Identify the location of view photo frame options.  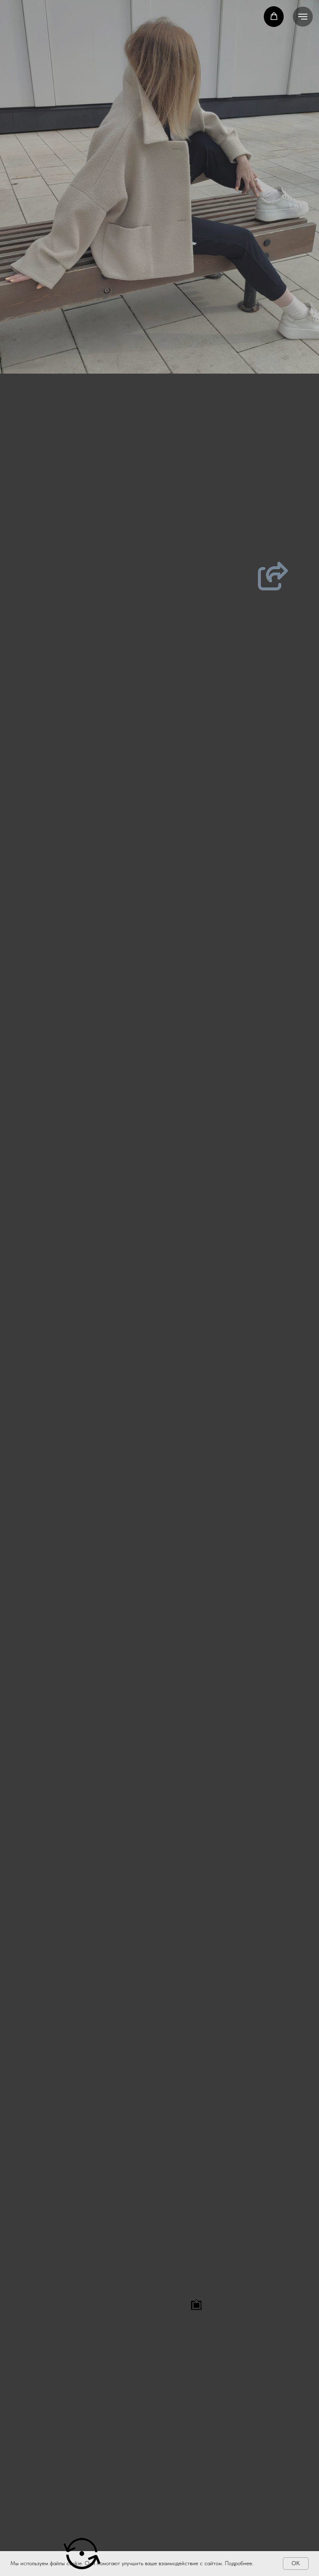
(196, 2305).